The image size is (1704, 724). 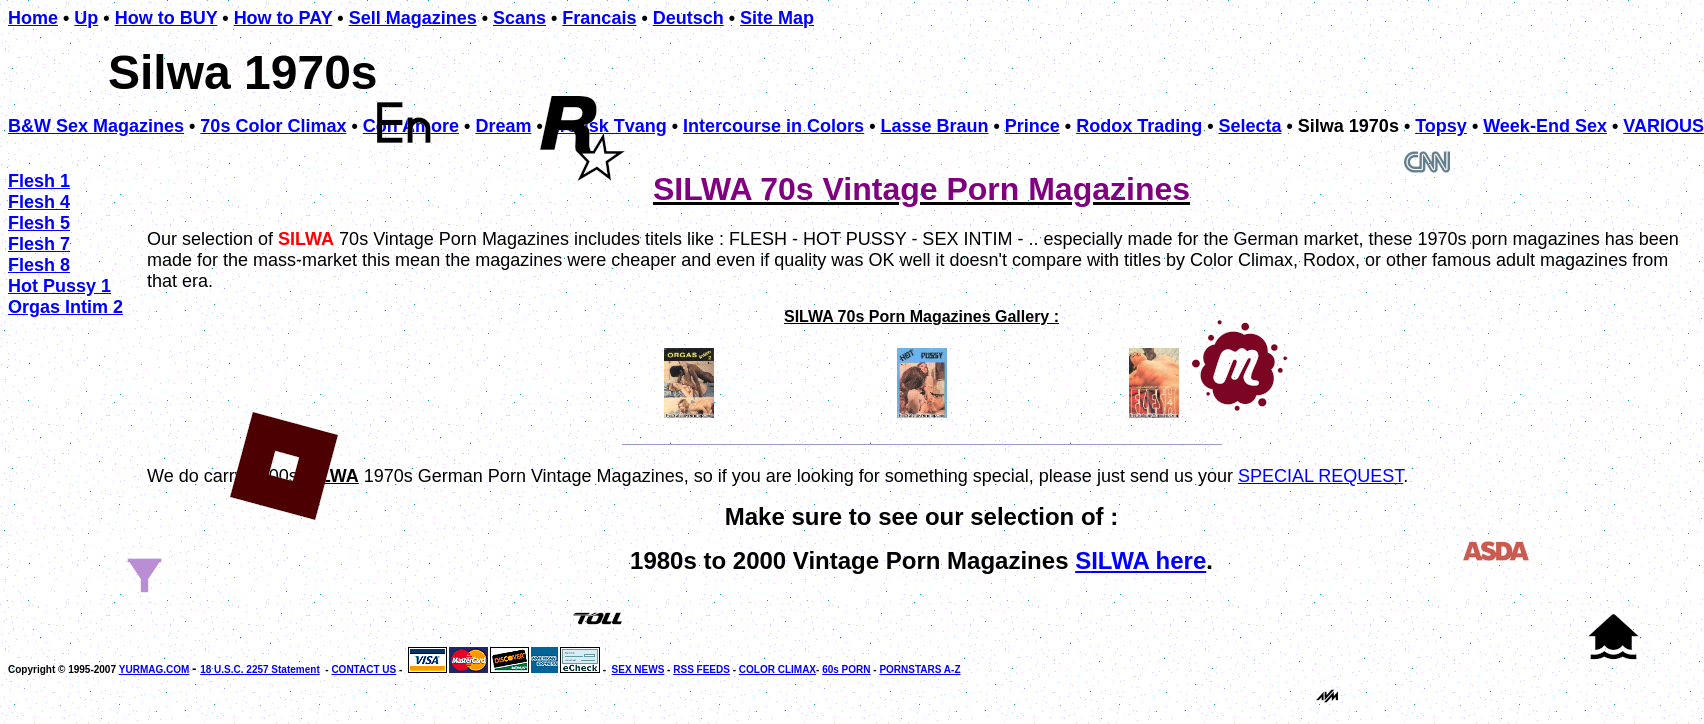 What do you see at coordinates (582, 138) in the screenshot?
I see `Rockstar Games company logo` at bounding box center [582, 138].